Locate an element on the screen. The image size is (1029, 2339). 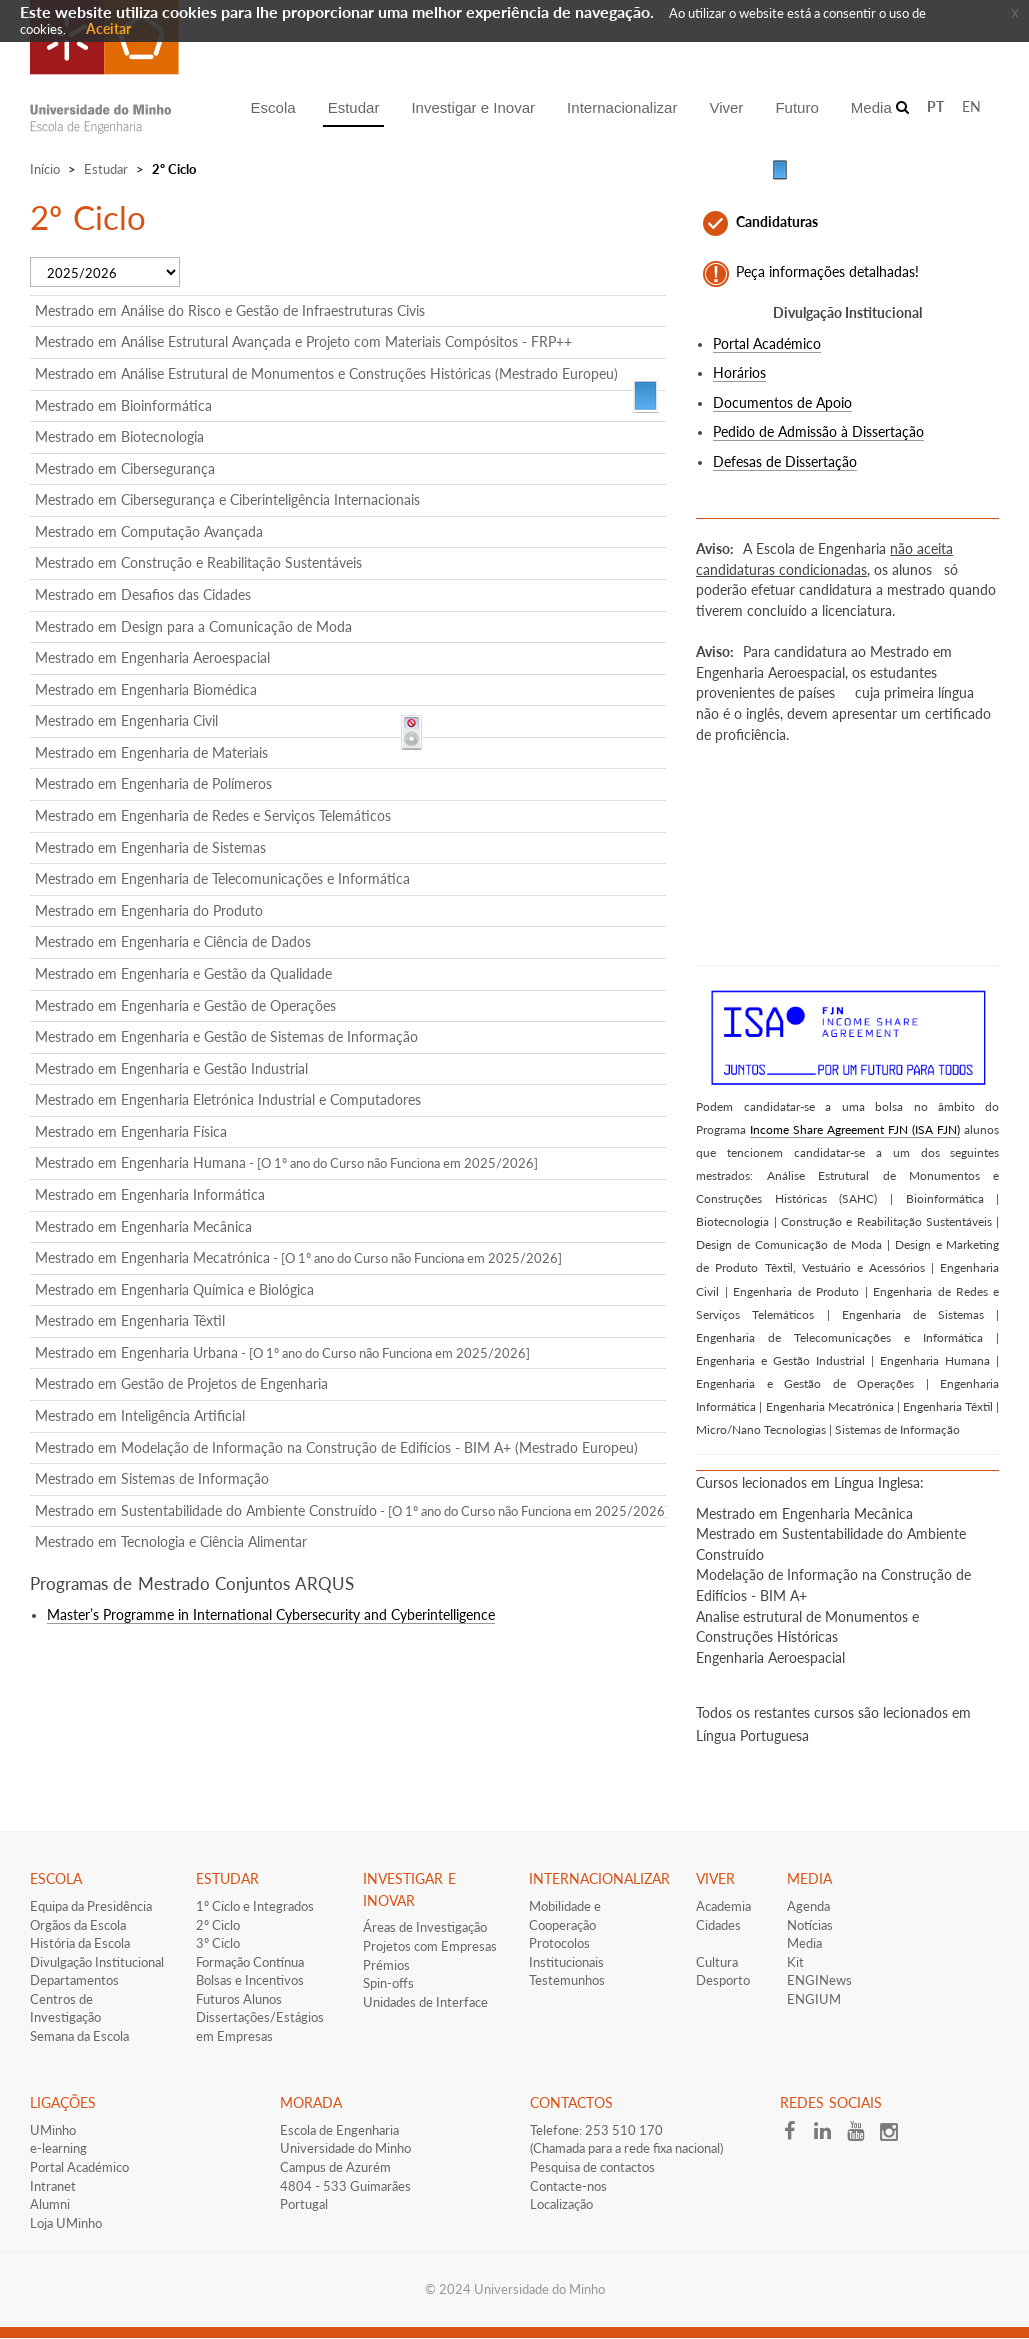
iPod device not connected or unavailable is located at coordinates (411, 732).